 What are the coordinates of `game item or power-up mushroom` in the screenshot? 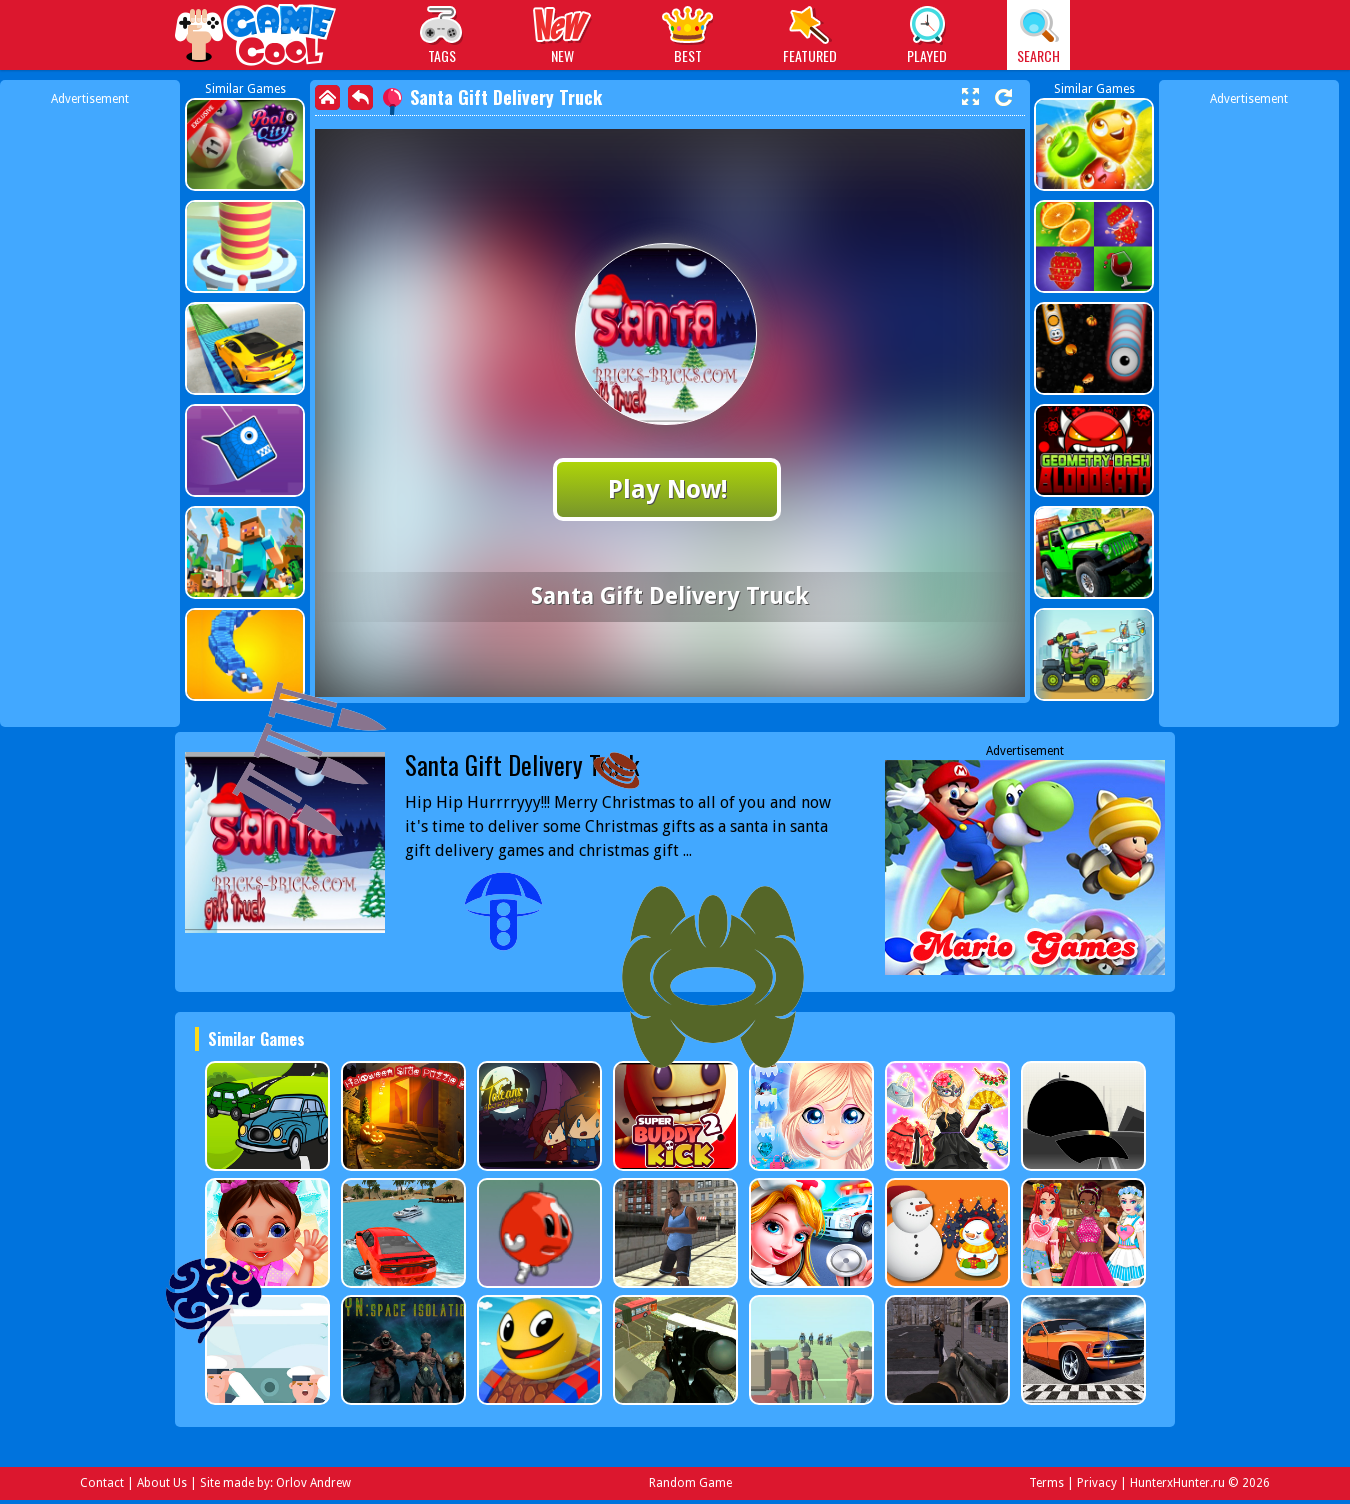 It's located at (503, 911).